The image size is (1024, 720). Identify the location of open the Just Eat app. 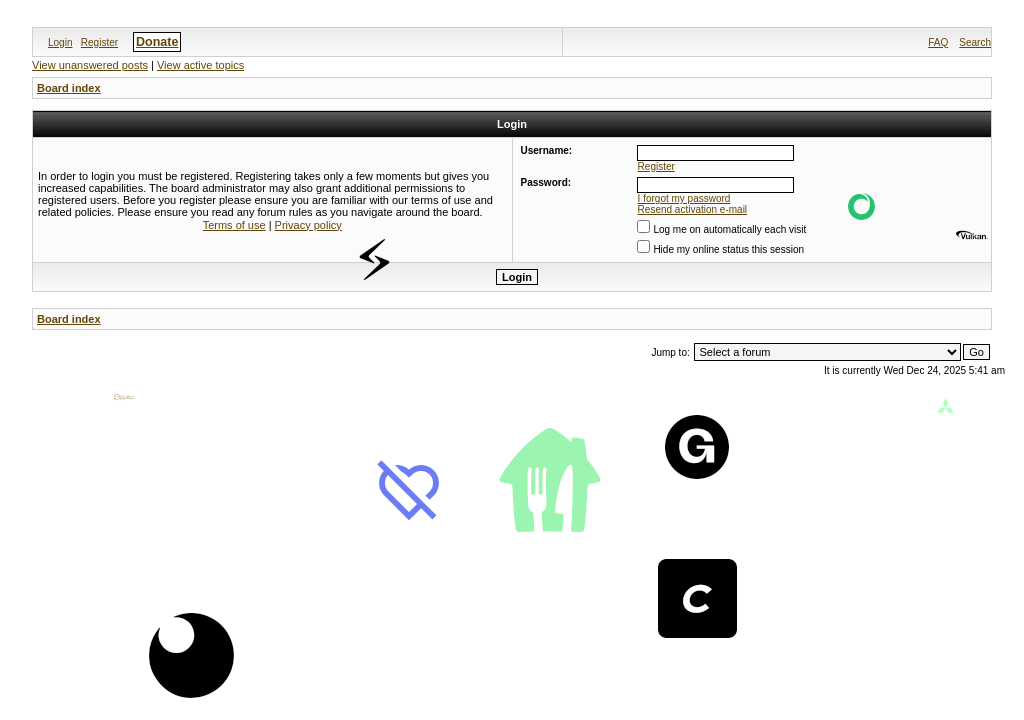
(550, 480).